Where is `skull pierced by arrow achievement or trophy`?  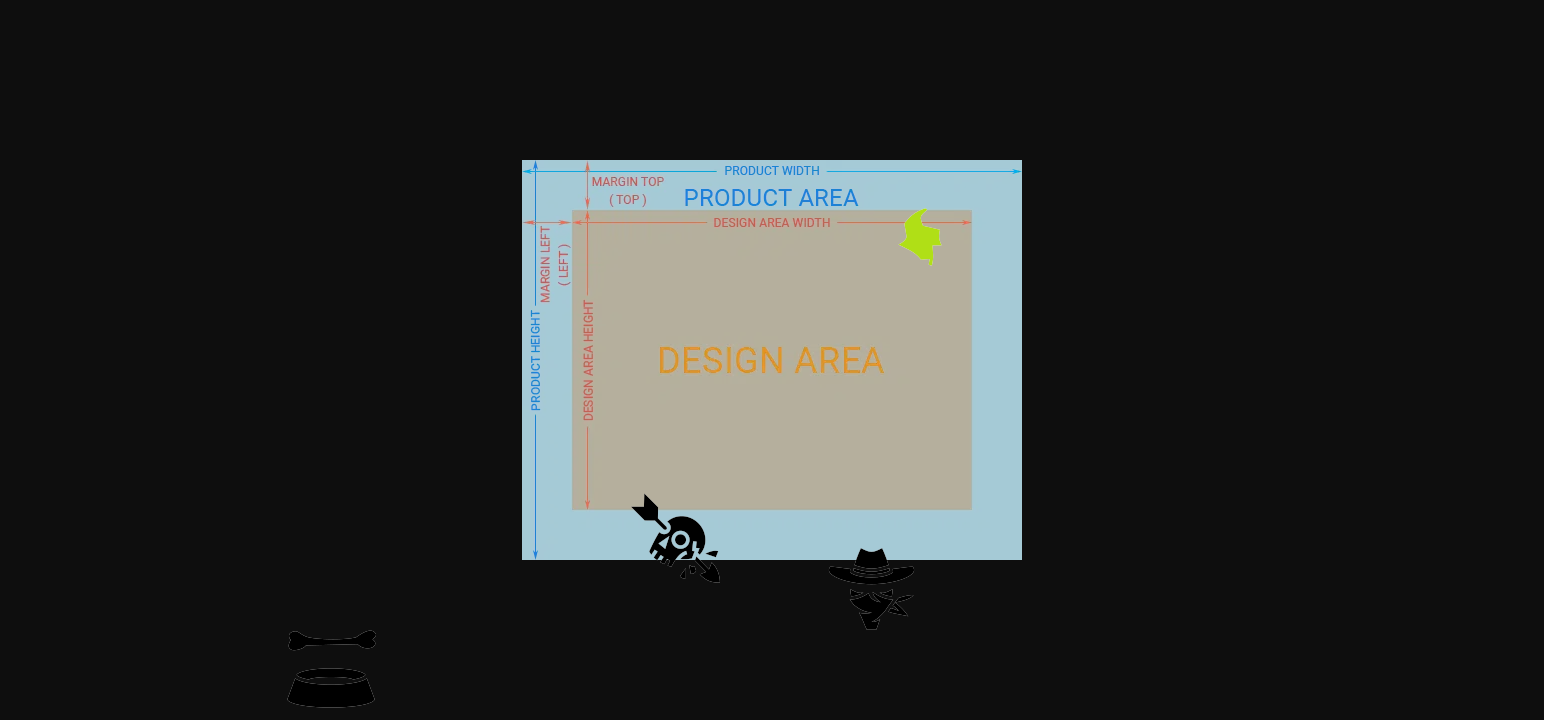 skull pierced by arrow achievement or trophy is located at coordinates (676, 538).